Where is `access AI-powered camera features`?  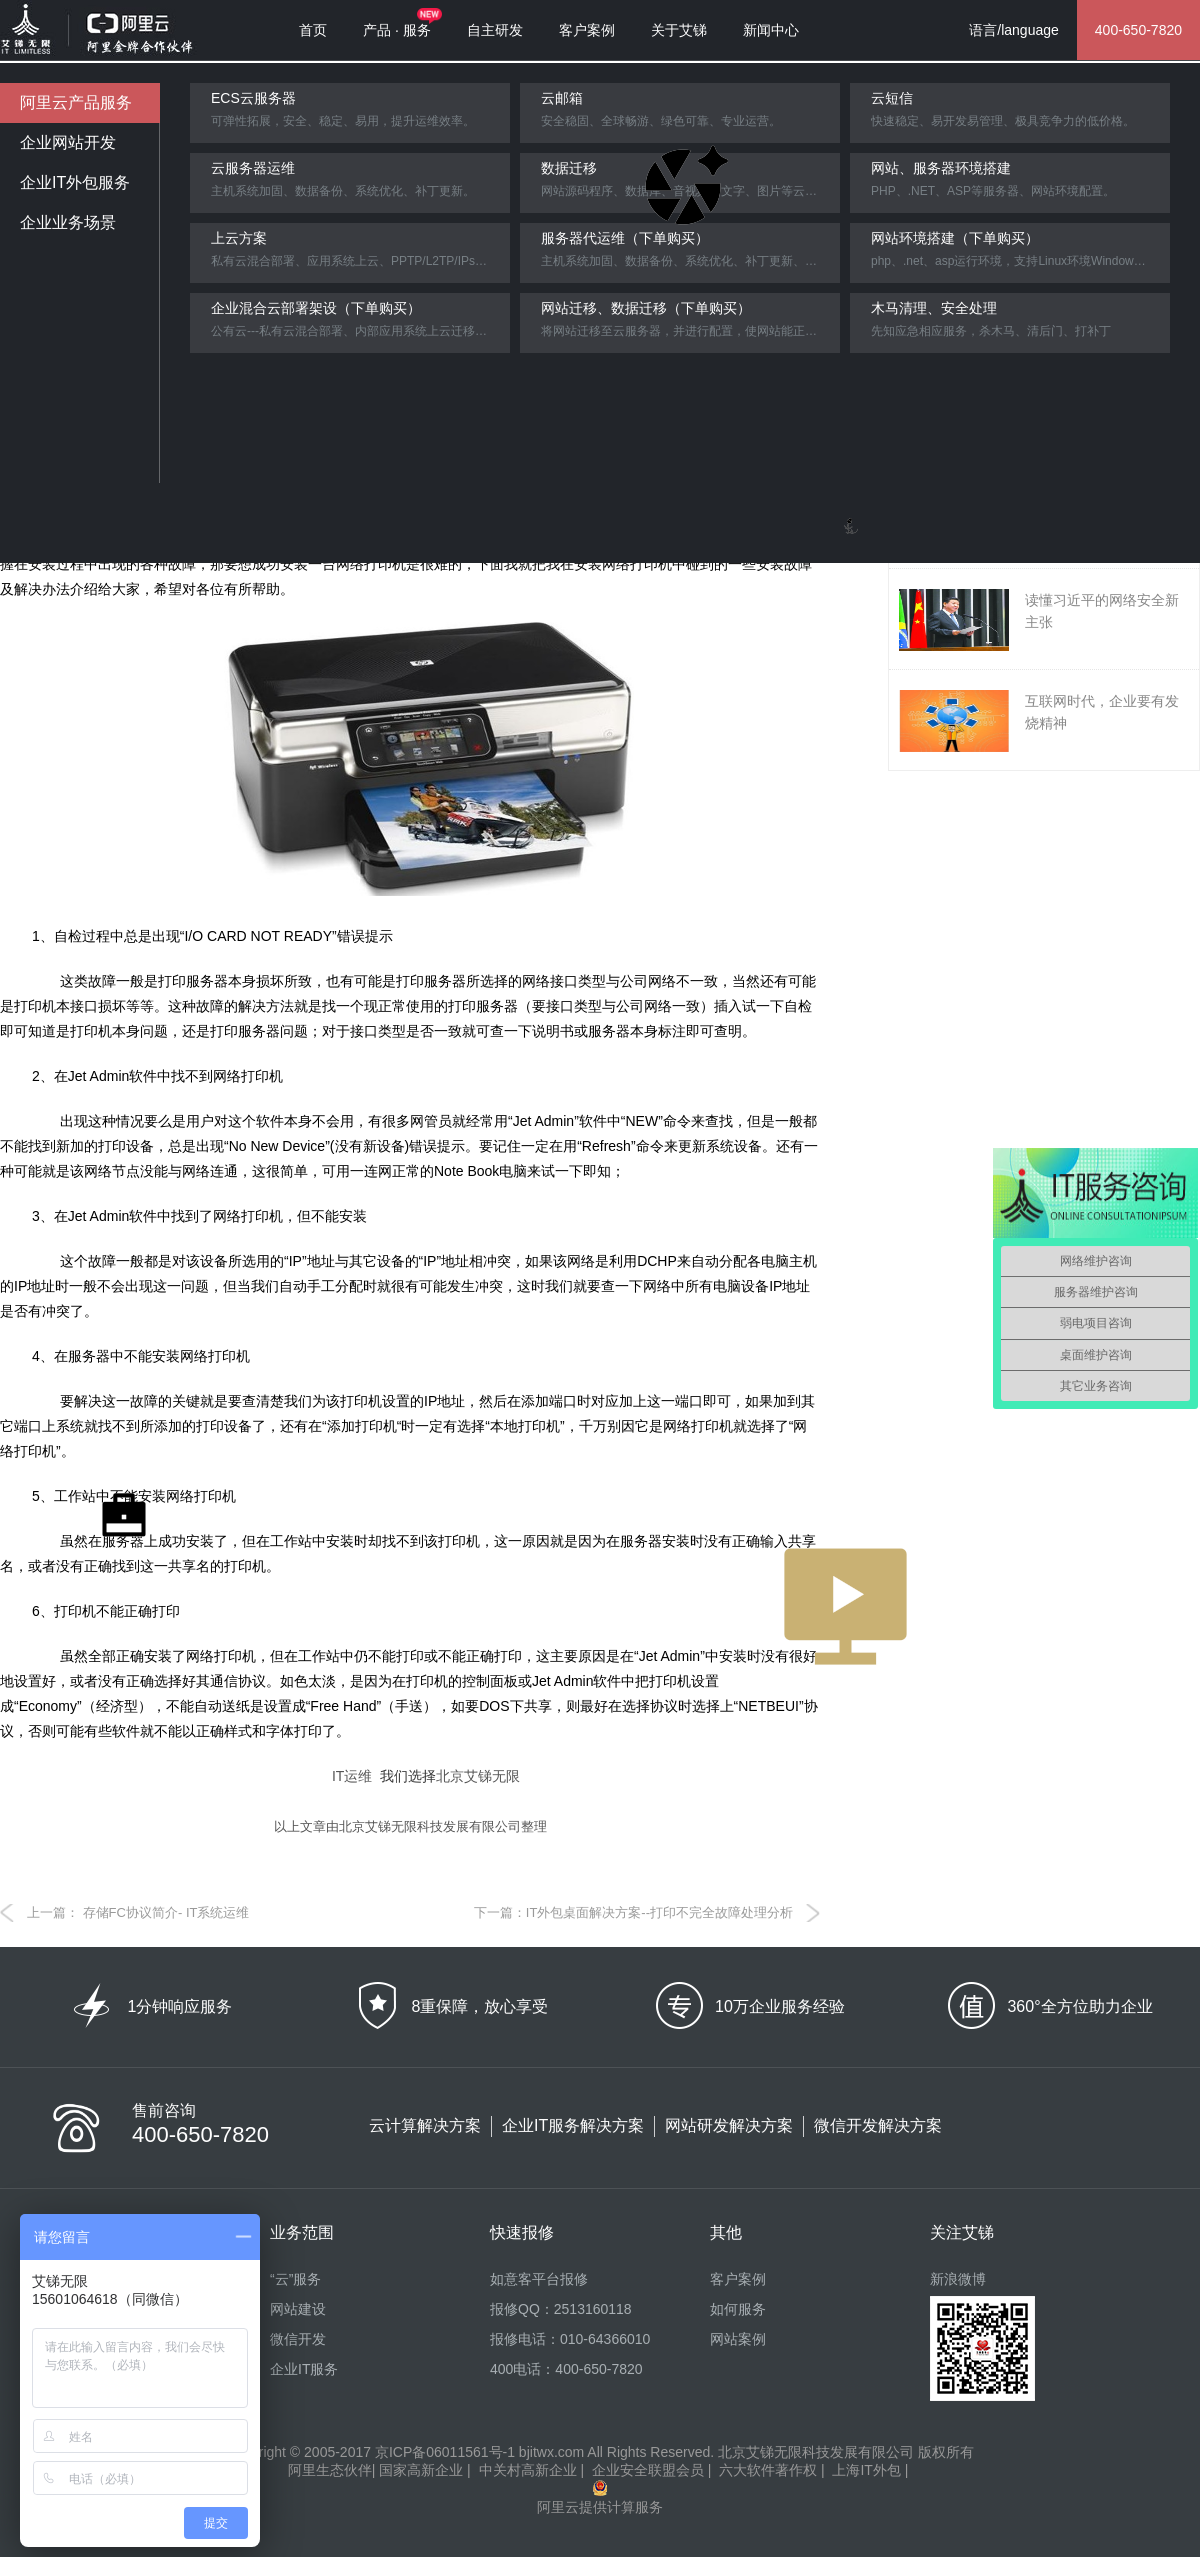
access AI-powered camera features is located at coordinates (683, 187).